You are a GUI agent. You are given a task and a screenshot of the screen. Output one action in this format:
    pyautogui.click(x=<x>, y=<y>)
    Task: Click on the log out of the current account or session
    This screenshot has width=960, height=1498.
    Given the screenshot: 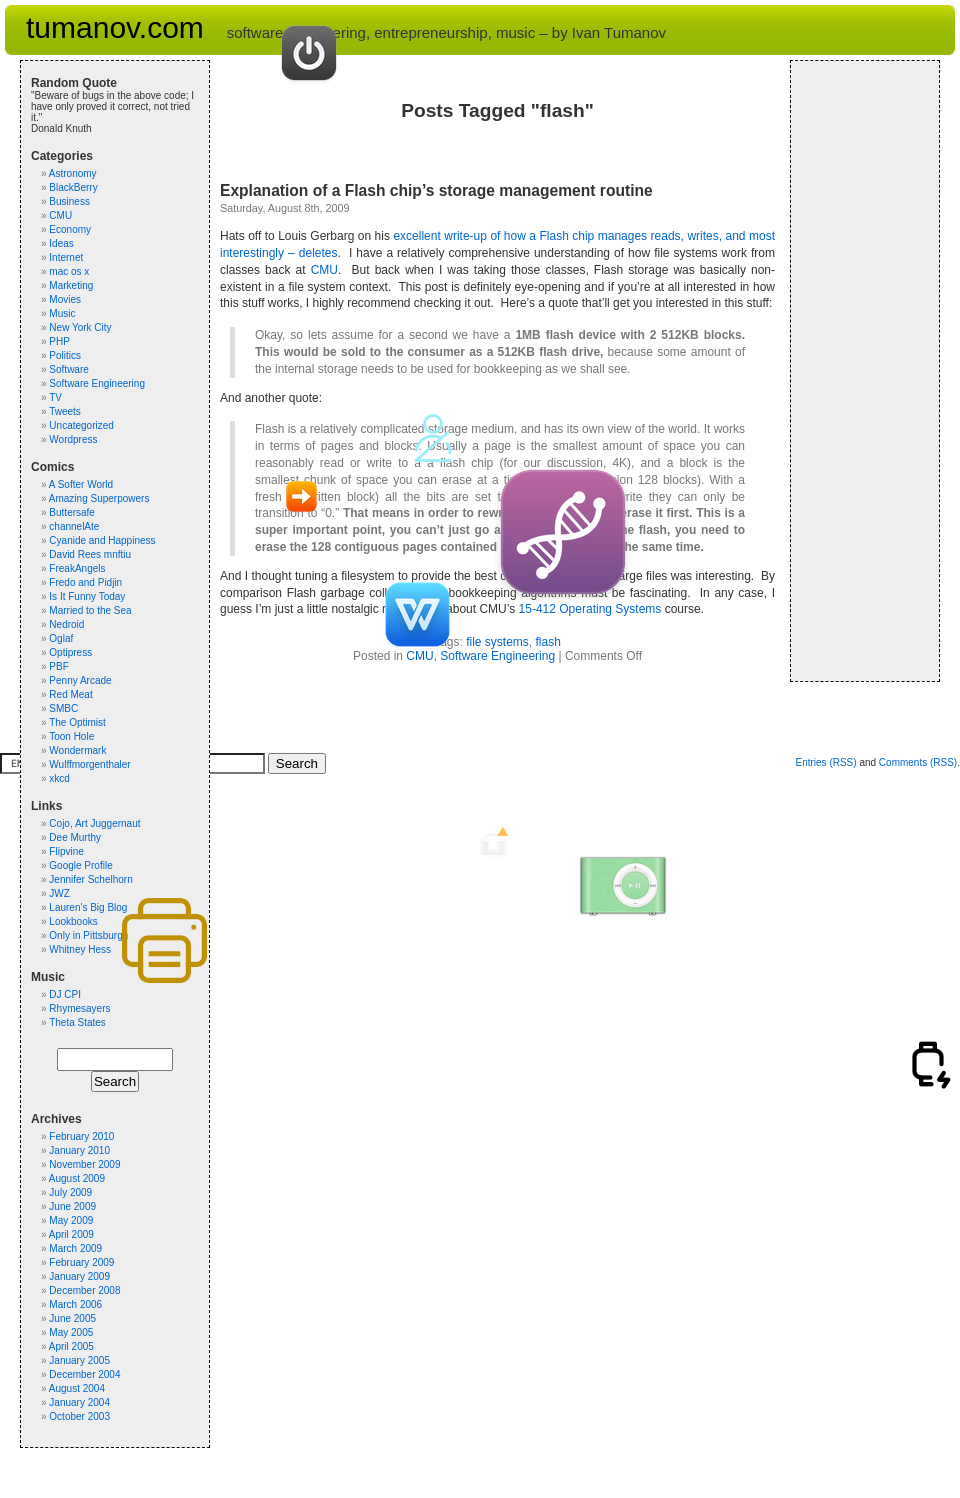 What is the action you would take?
    pyautogui.click(x=301, y=496)
    